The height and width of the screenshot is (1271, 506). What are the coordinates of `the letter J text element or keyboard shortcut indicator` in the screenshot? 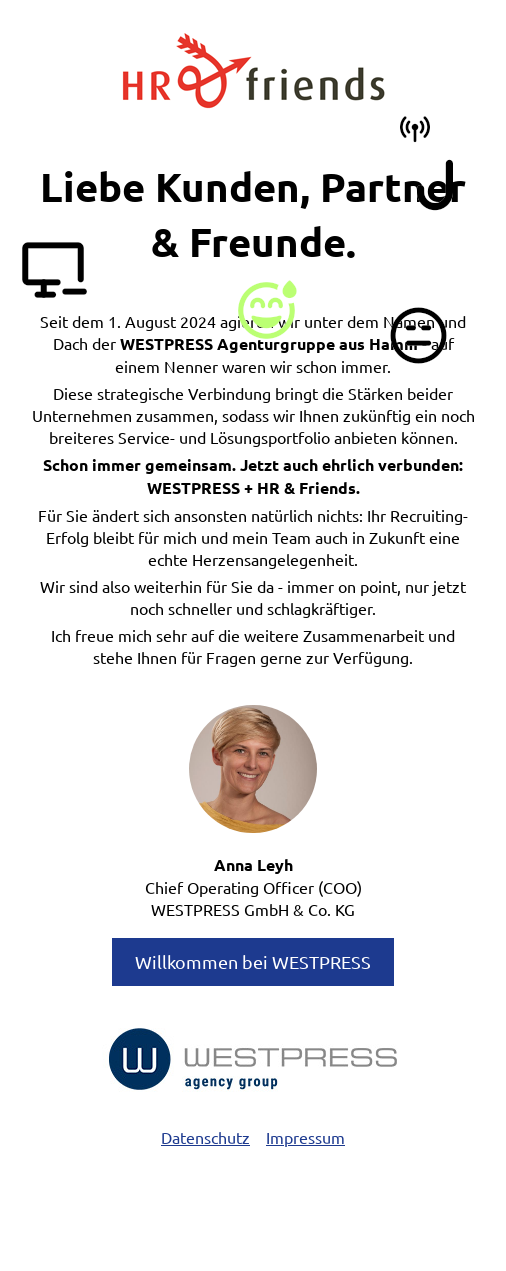 It's located at (435, 185).